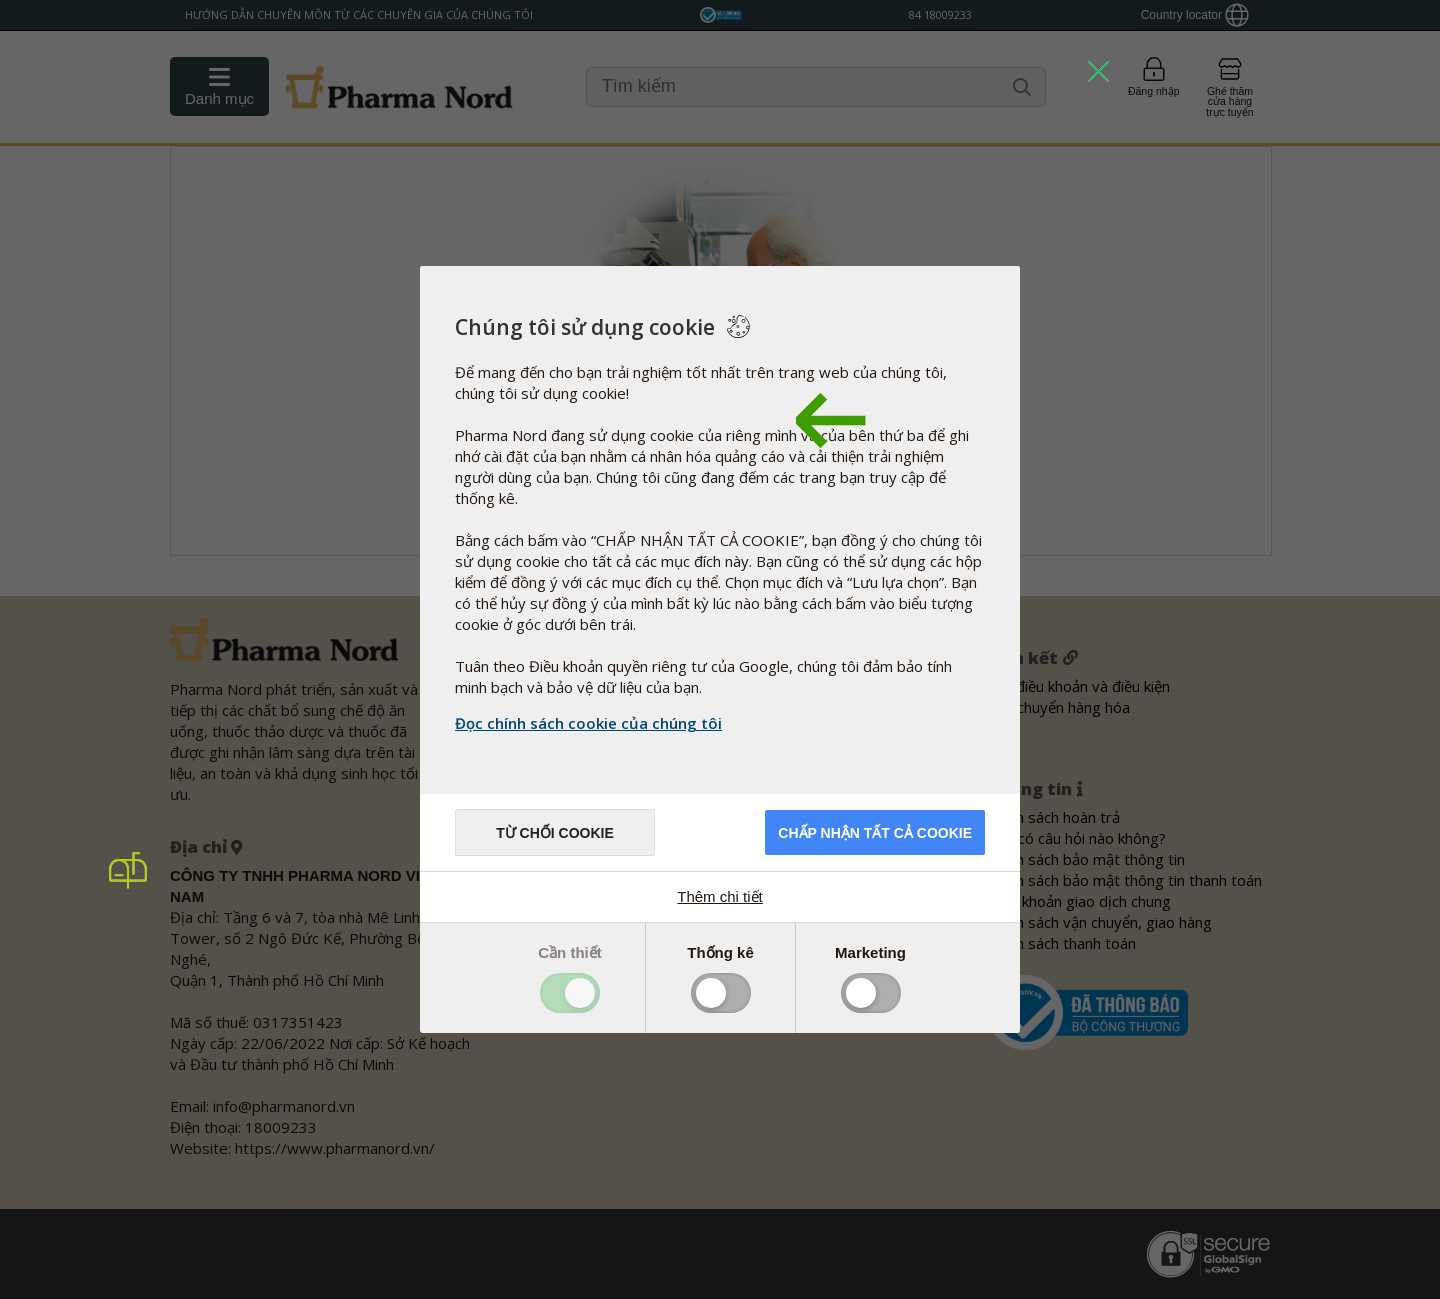  What do you see at coordinates (835, 422) in the screenshot?
I see `go back to the previous screen` at bounding box center [835, 422].